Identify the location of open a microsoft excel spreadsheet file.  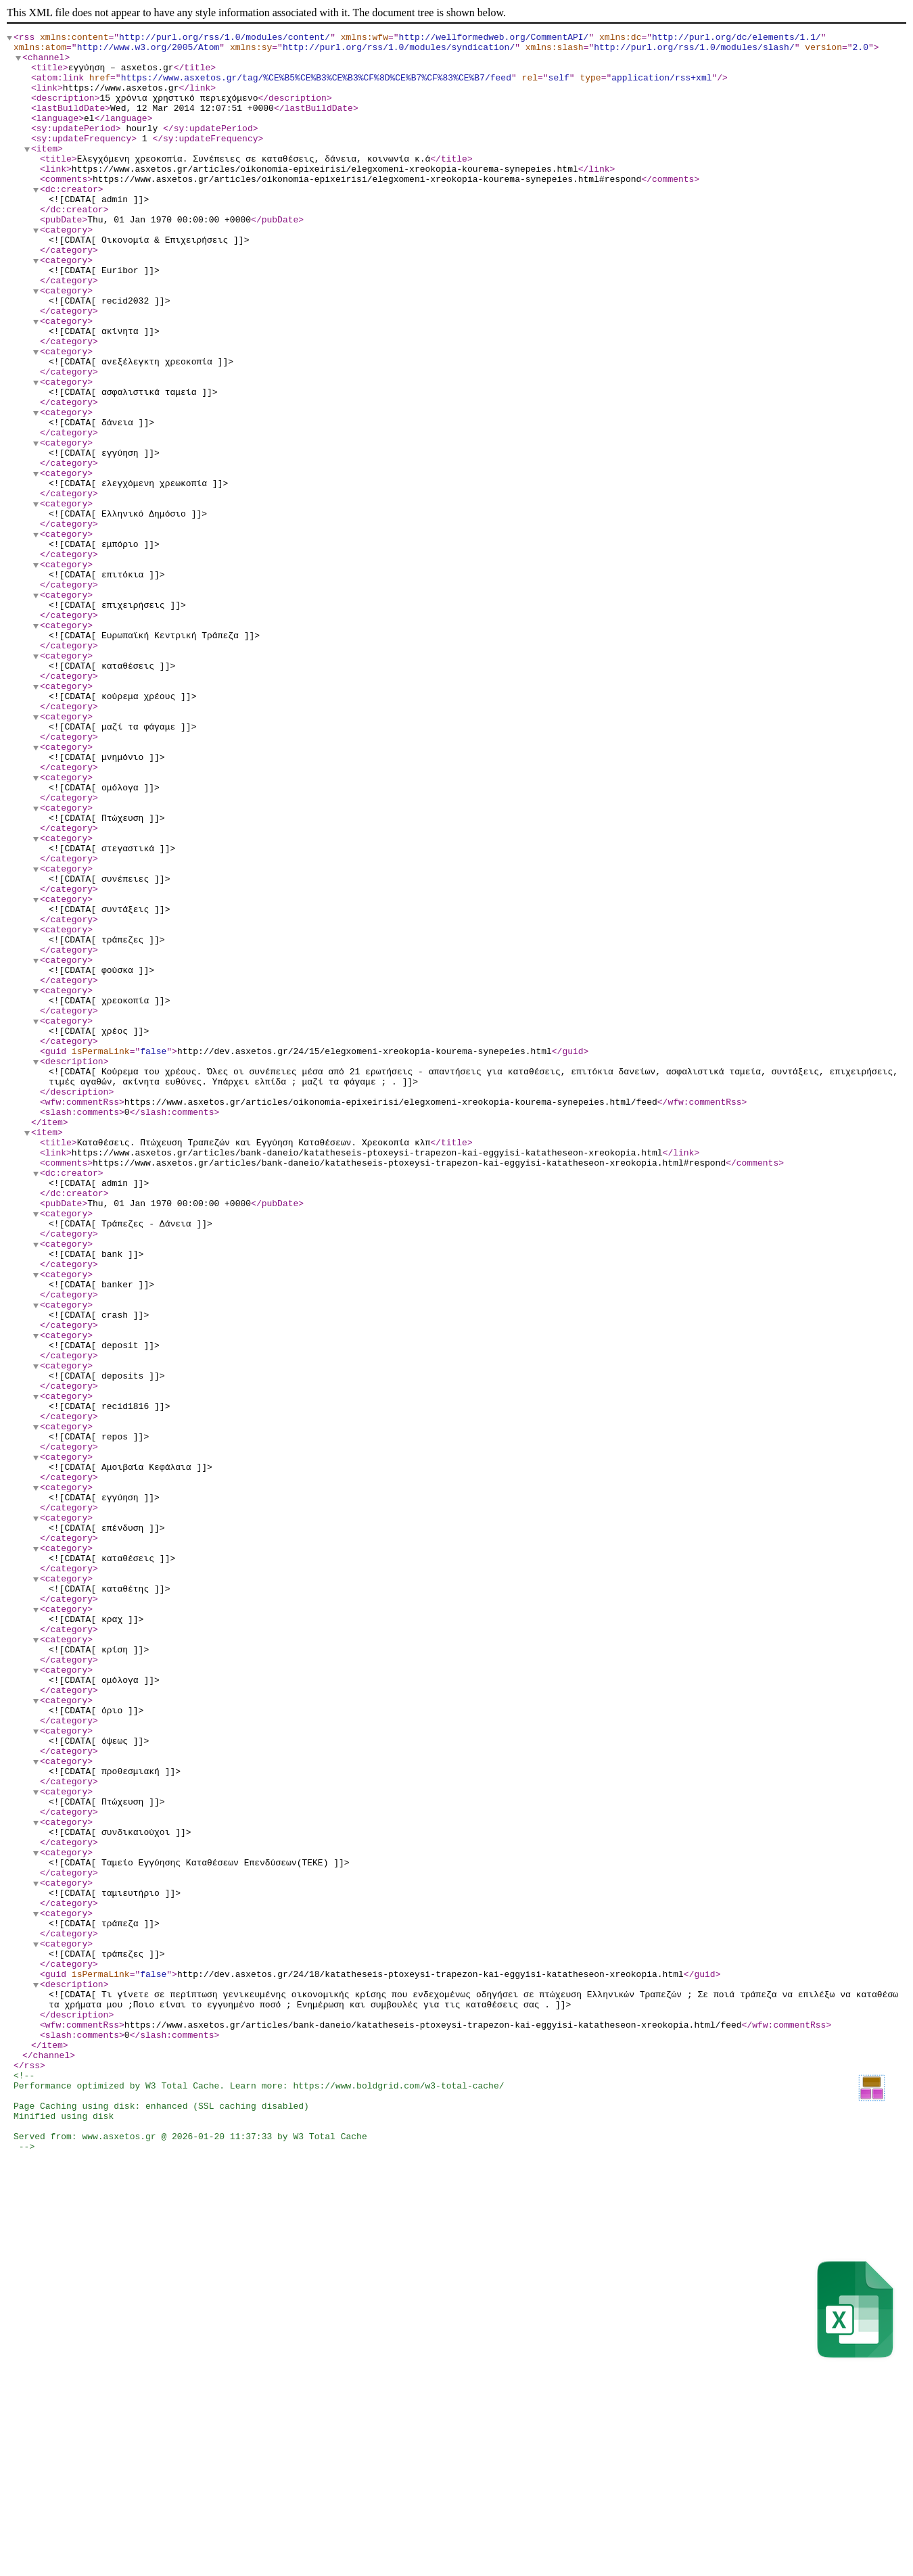
(855, 2309).